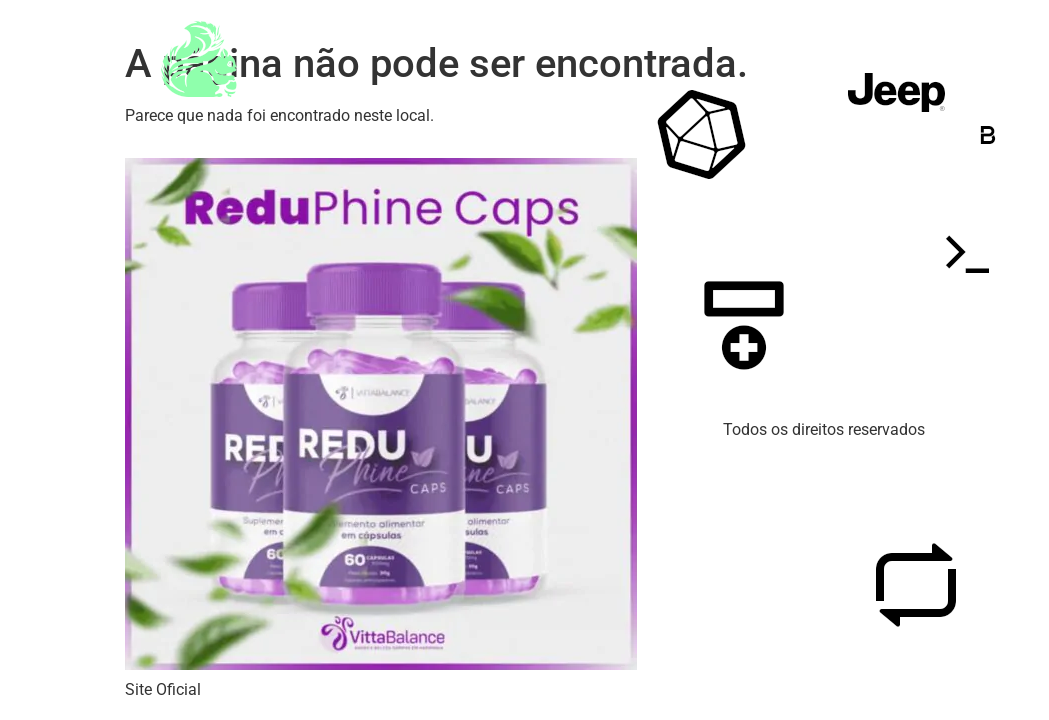 The width and height of the screenshot is (1049, 720). What do you see at coordinates (701, 134) in the screenshot?
I see `influxdb time-series database logo` at bounding box center [701, 134].